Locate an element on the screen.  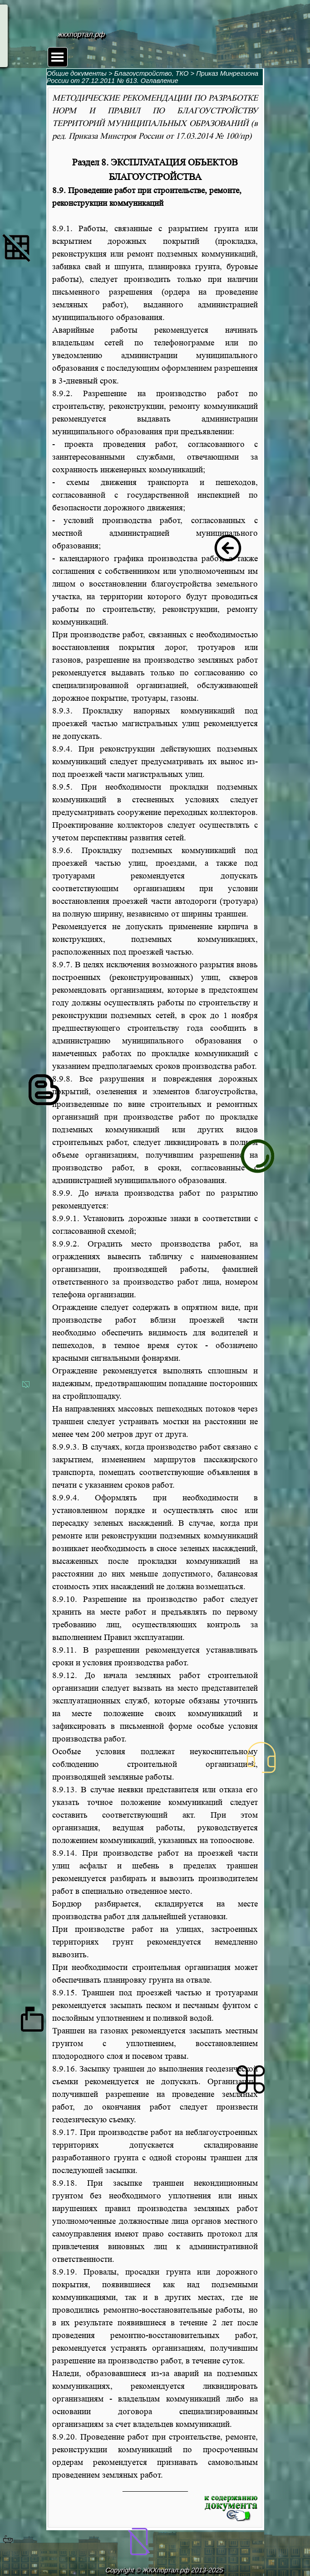
indicates new mail in your mailbox is located at coordinates (32, 2020).